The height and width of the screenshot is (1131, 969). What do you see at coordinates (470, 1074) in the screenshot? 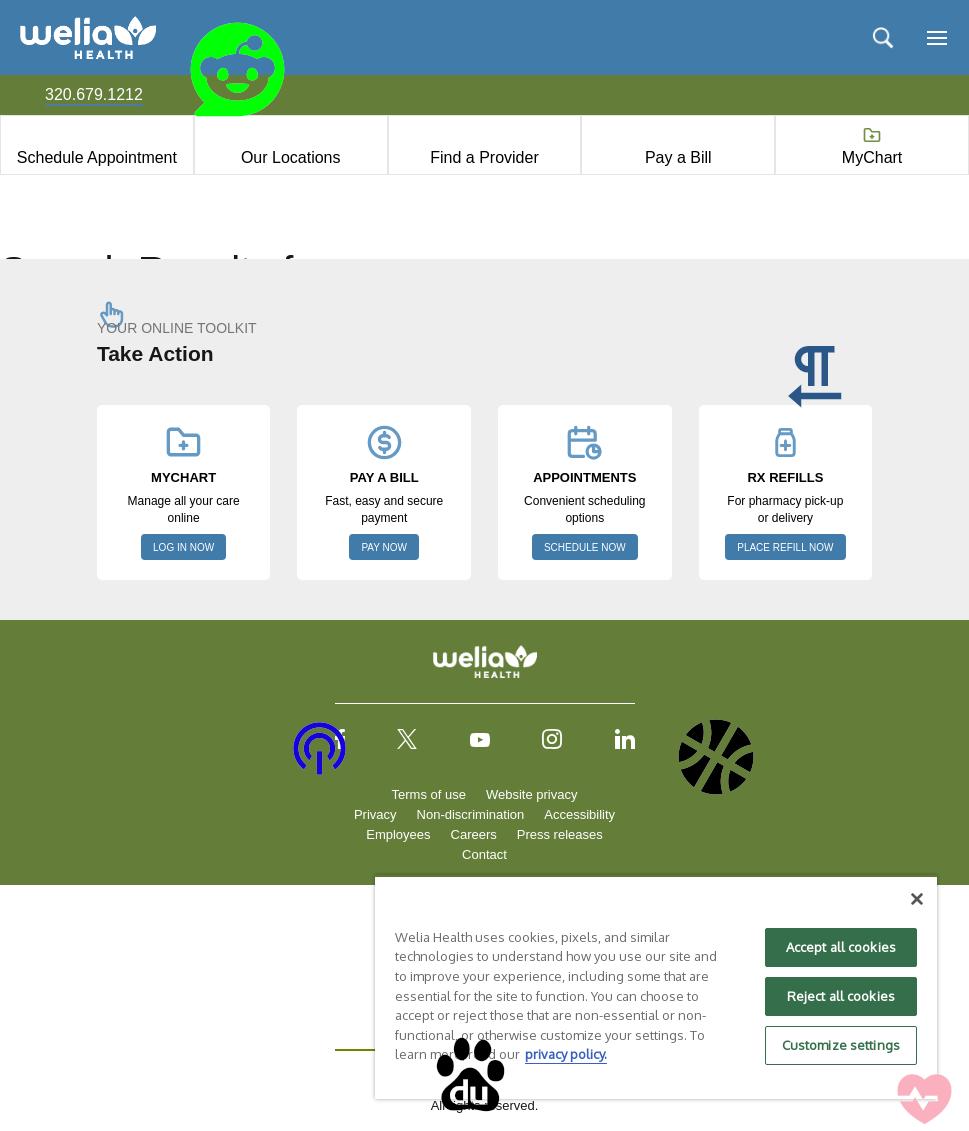
I see `open Baidu app` at bounding box center [470, 1074].